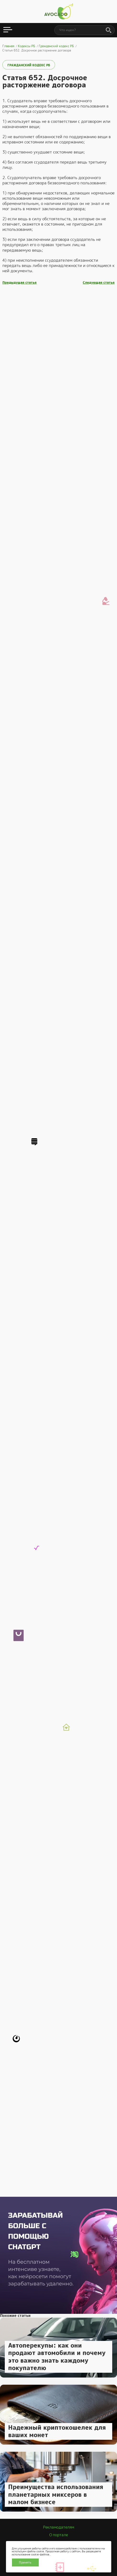  What do you see at coordinates (18, 1635) in the screenshot?
I see `view your shopping bag` at bounding box center [18, 1635].